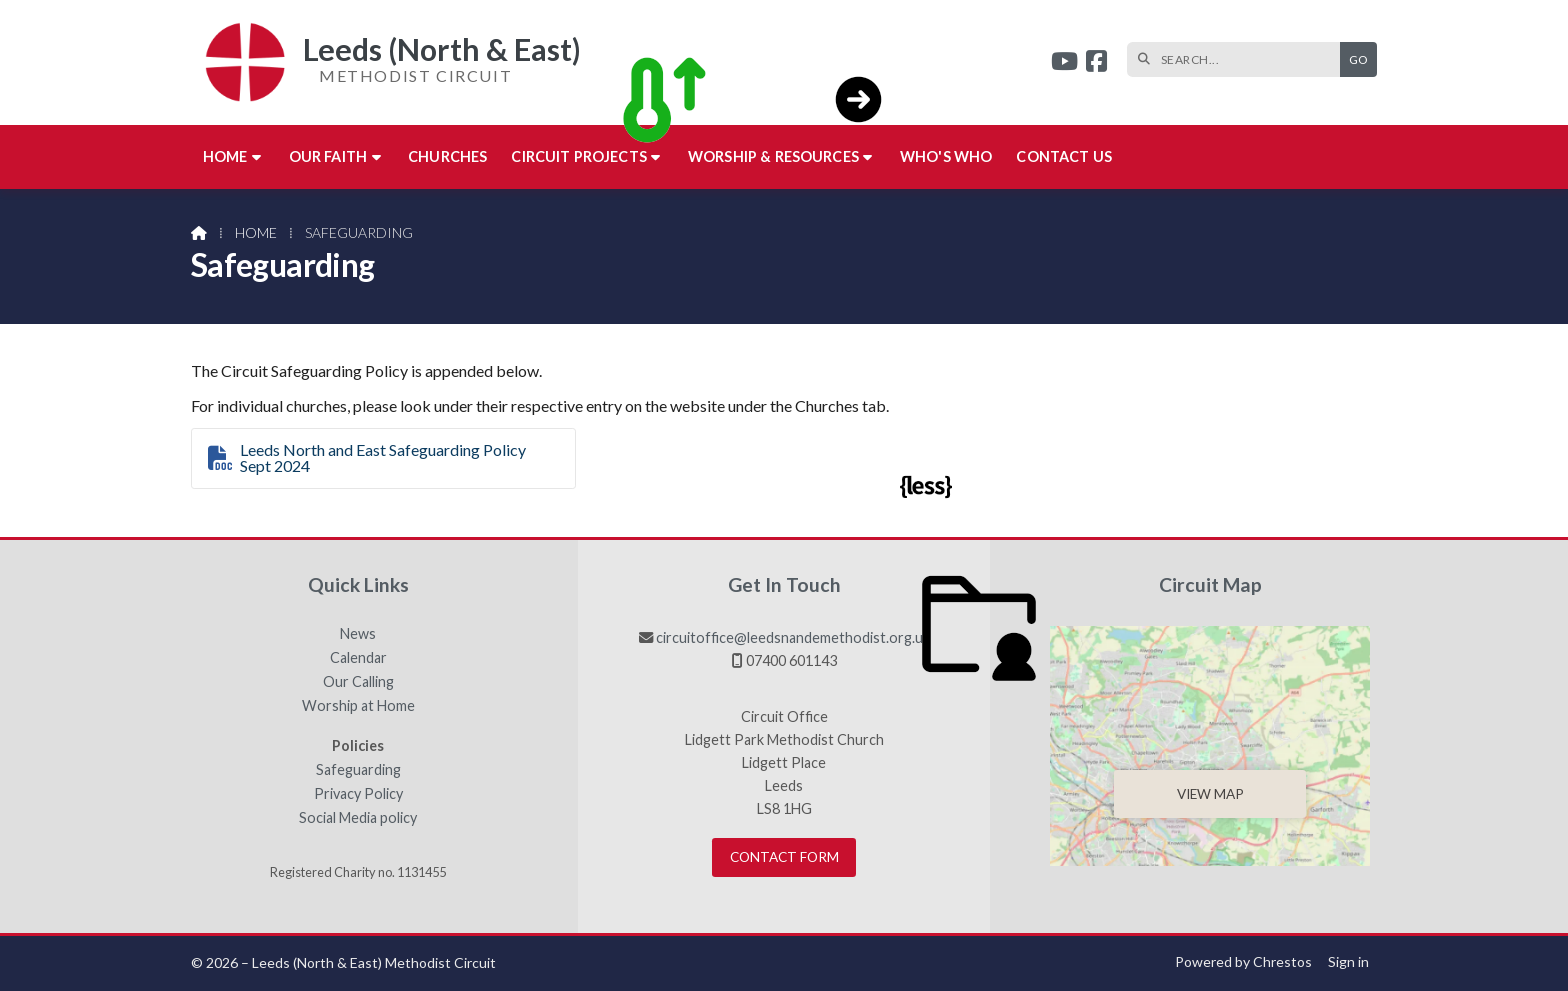  What do you see at coordinates (858, 99) in the screenshot?
I see `proceed to the next step` at bounding box center [858, 99].